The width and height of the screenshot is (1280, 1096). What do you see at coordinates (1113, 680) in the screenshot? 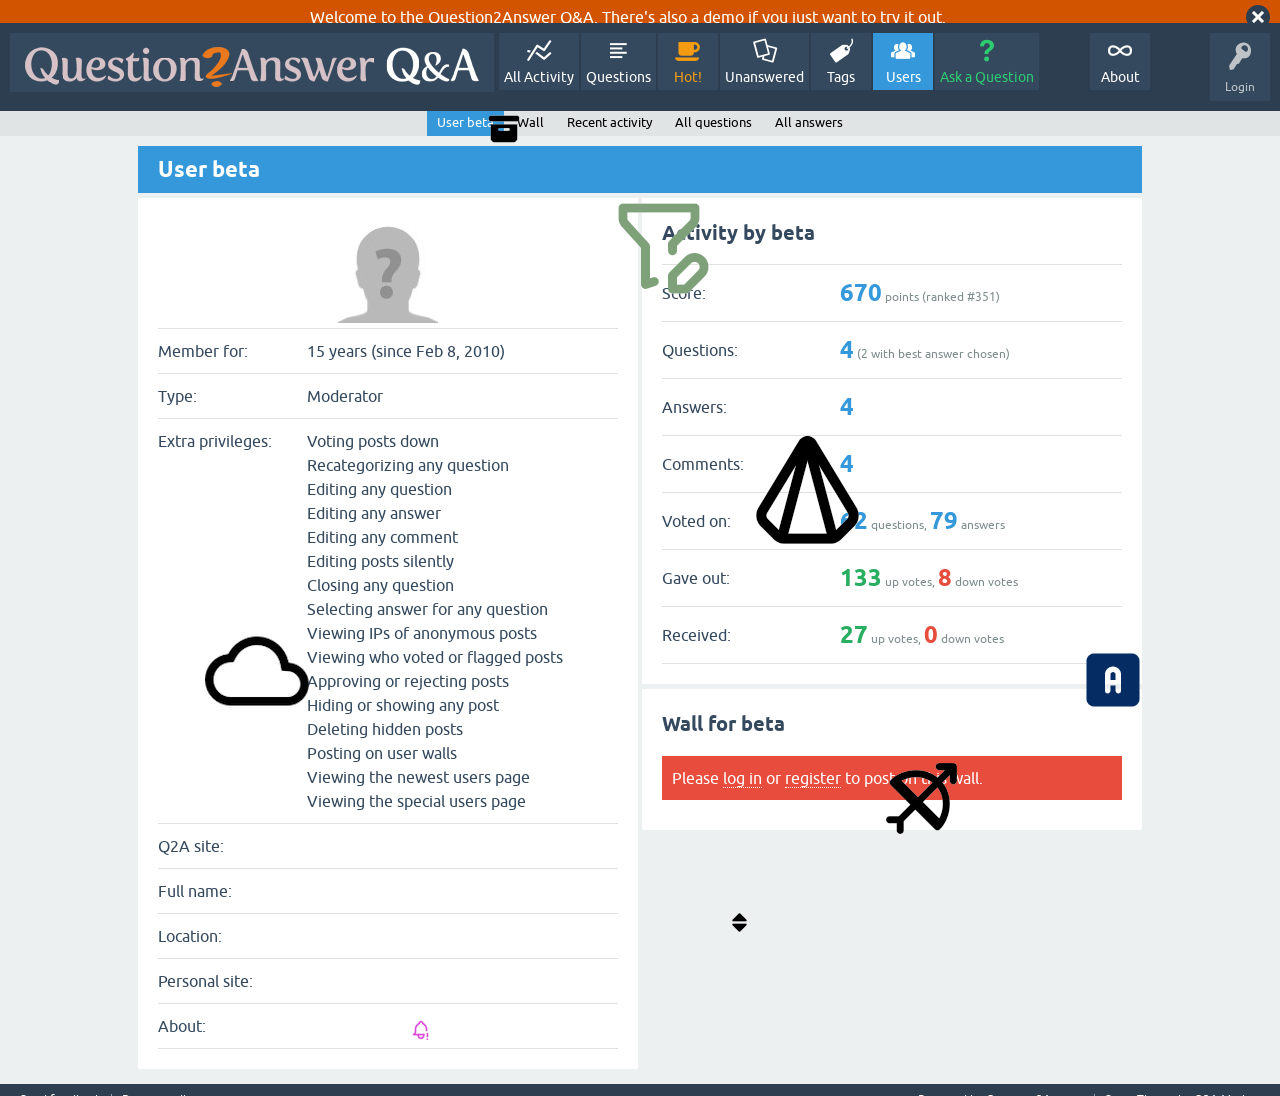
I see `select text formatting option A` at bounding box center [1113, 680].